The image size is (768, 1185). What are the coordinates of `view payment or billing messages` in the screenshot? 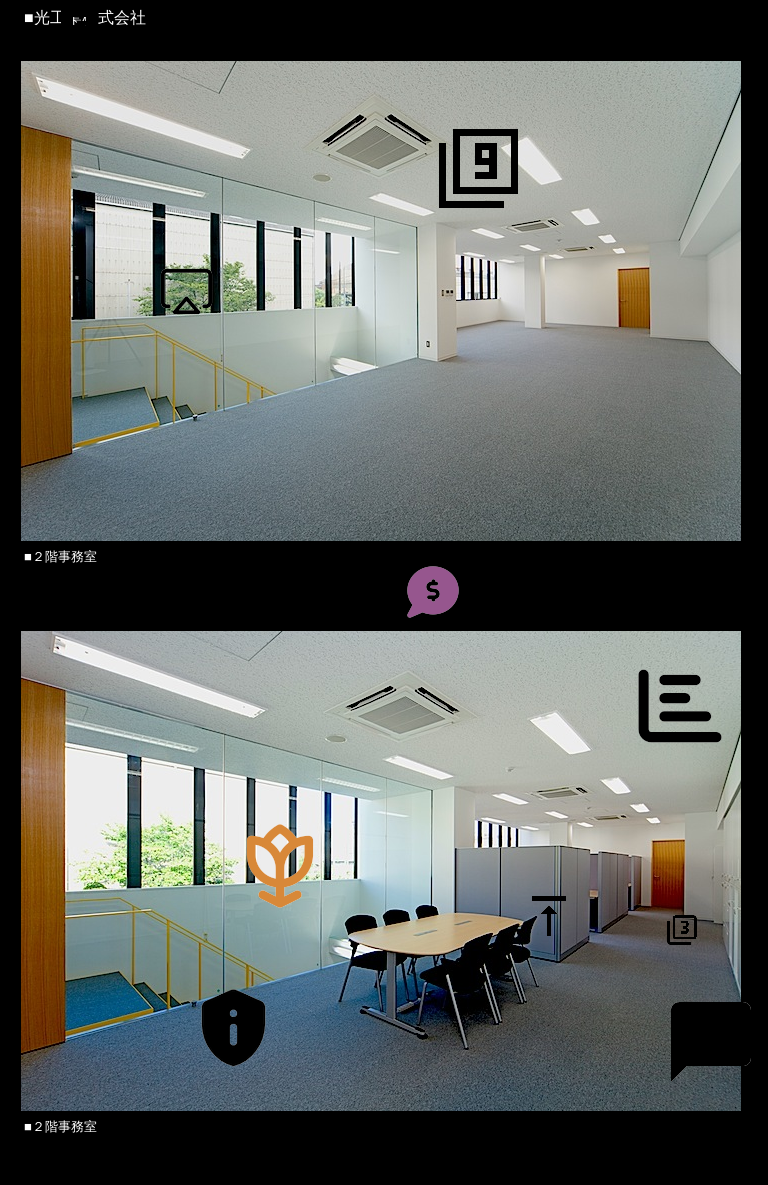 It's located at (433, 592).